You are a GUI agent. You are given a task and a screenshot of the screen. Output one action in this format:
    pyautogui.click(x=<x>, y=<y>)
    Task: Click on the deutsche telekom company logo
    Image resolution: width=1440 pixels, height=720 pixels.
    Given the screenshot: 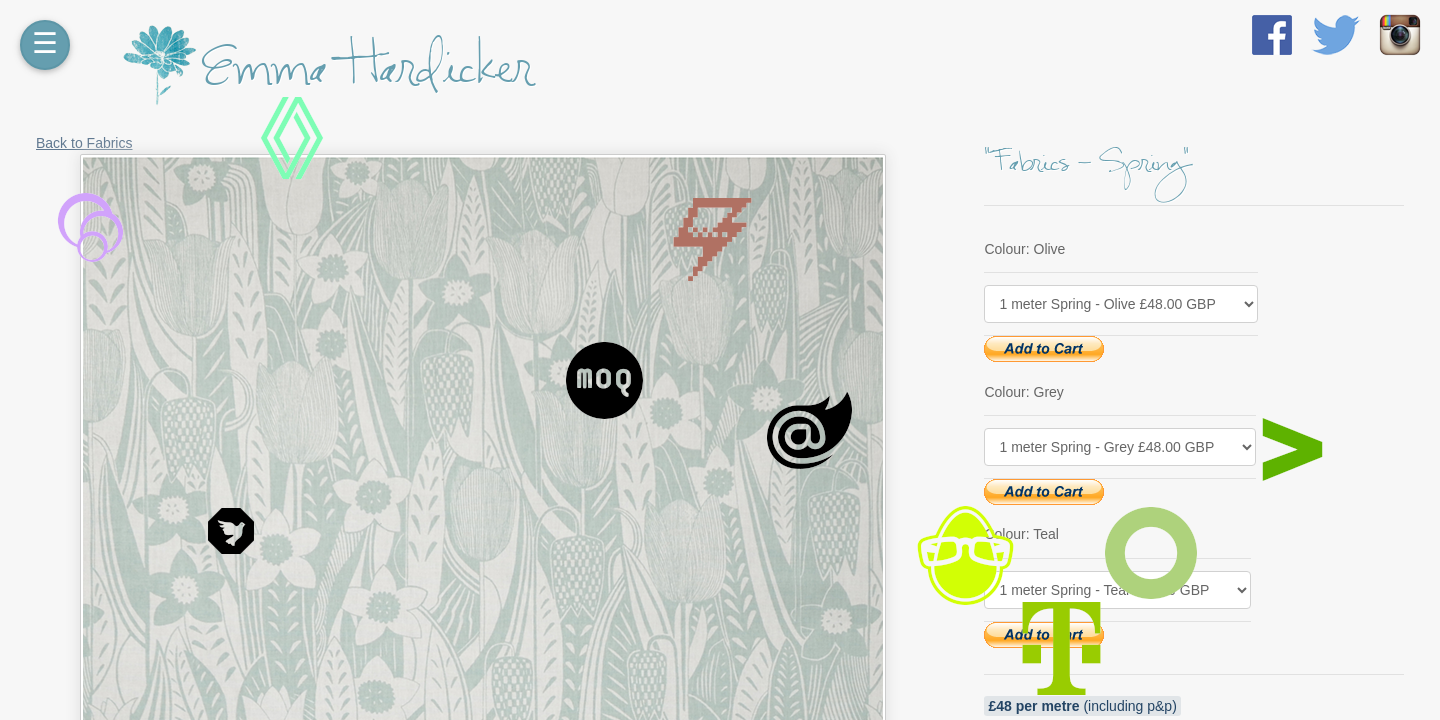 What is the action you would take?
    pyautogui.click(x=1061, y=648)
    